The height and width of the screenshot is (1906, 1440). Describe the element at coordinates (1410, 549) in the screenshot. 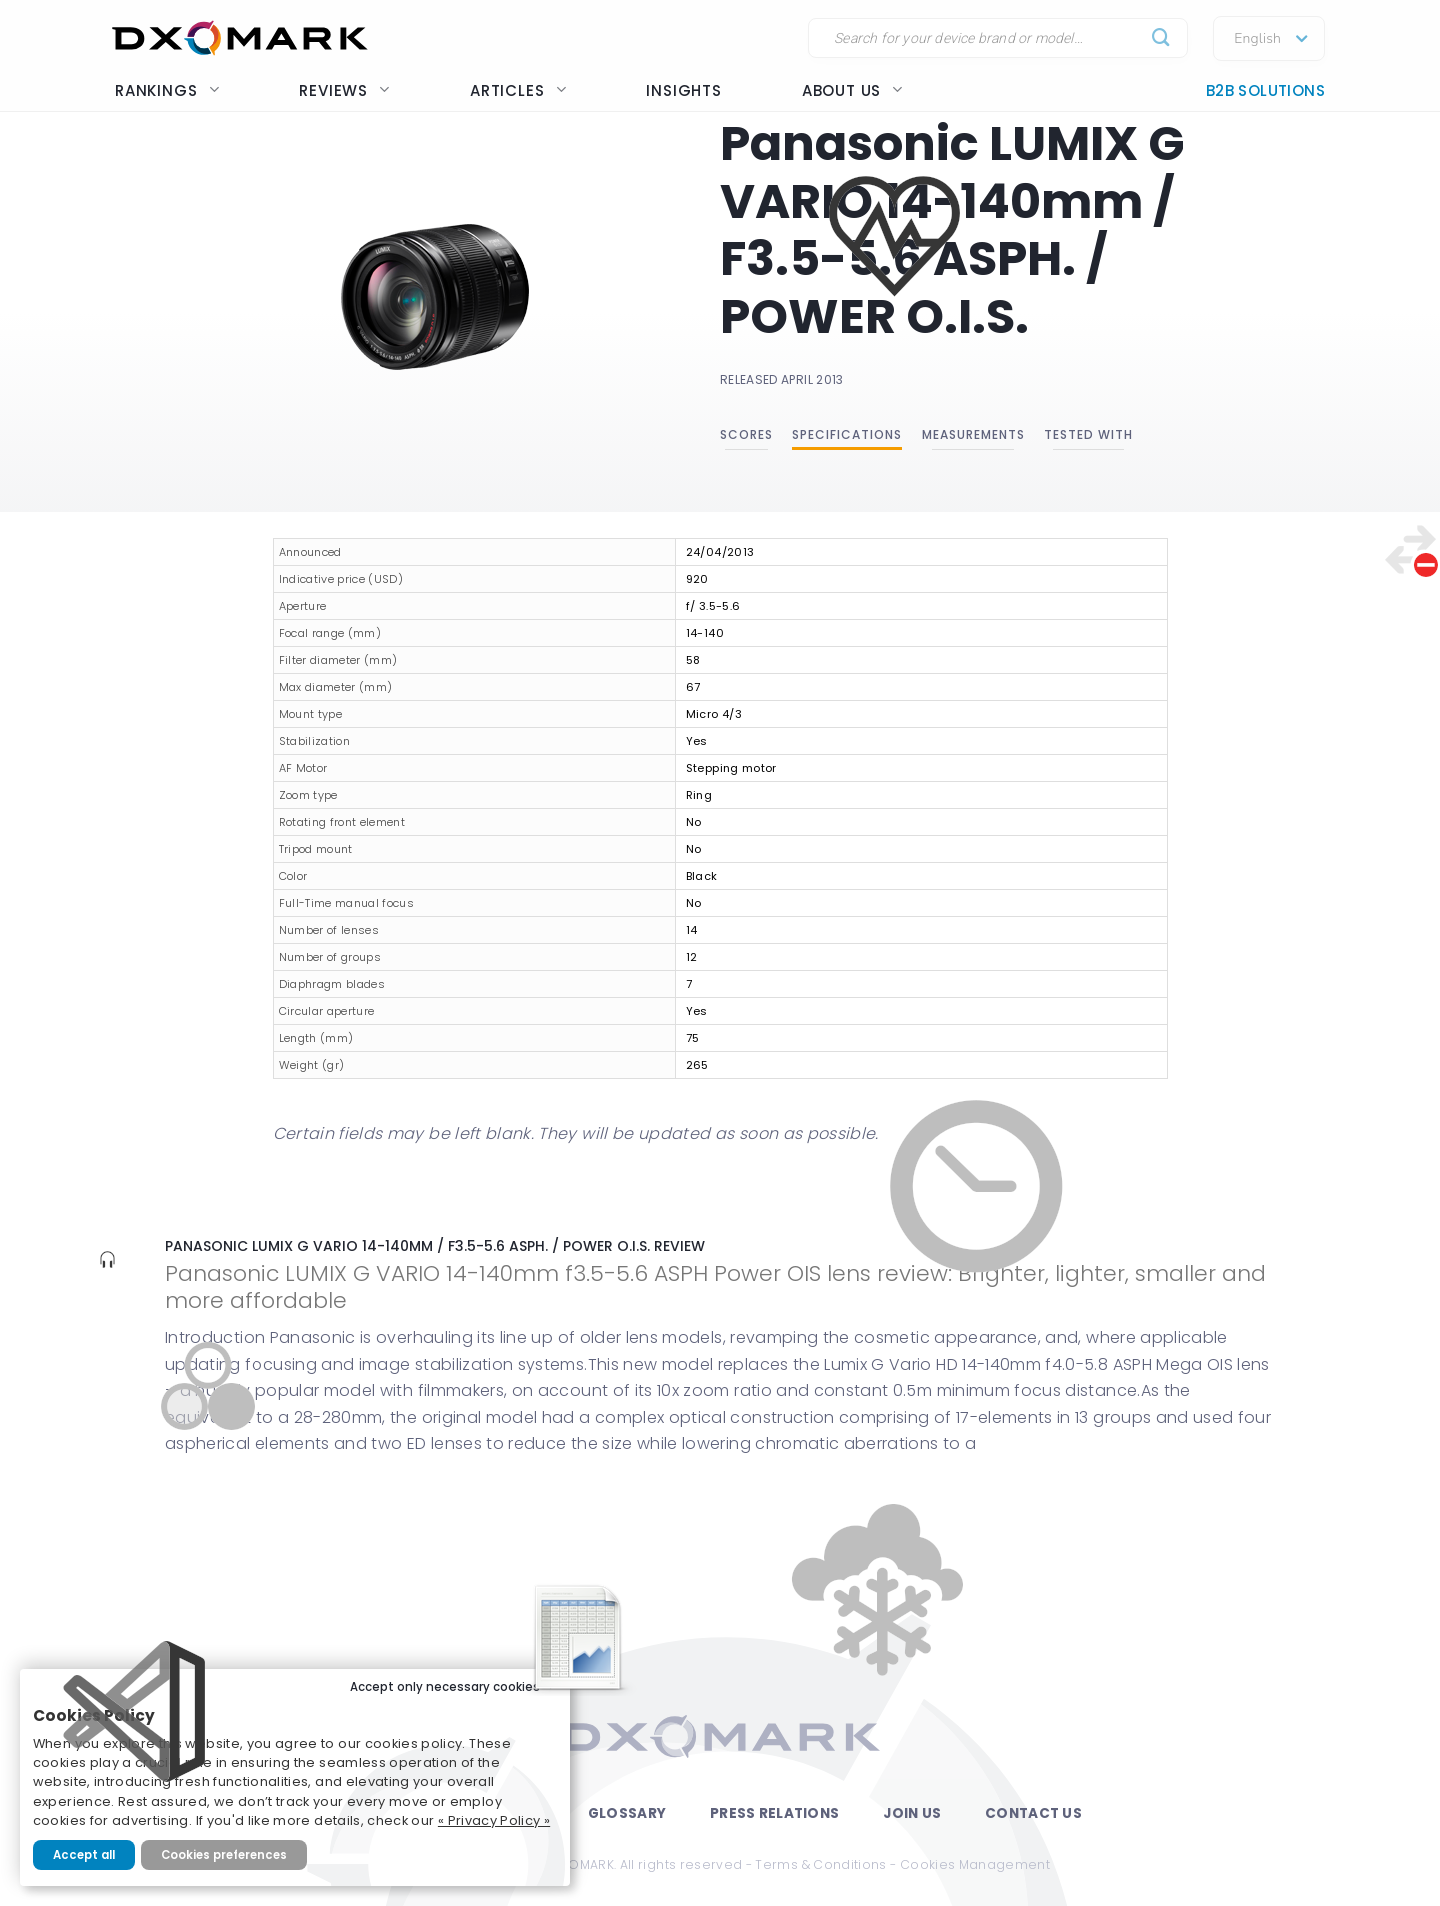

I see `network connection error` at that location.